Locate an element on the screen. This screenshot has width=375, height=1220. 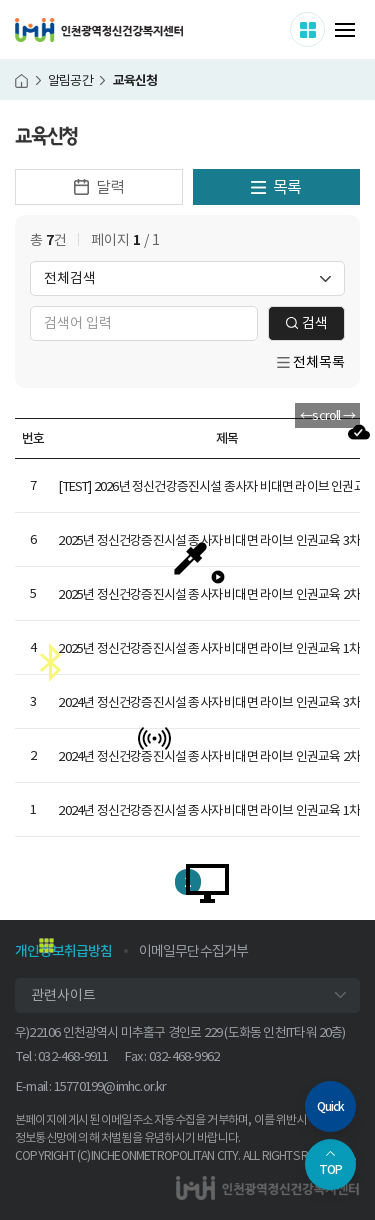
access radio or audio streaming is located at coordinates (154, 738).